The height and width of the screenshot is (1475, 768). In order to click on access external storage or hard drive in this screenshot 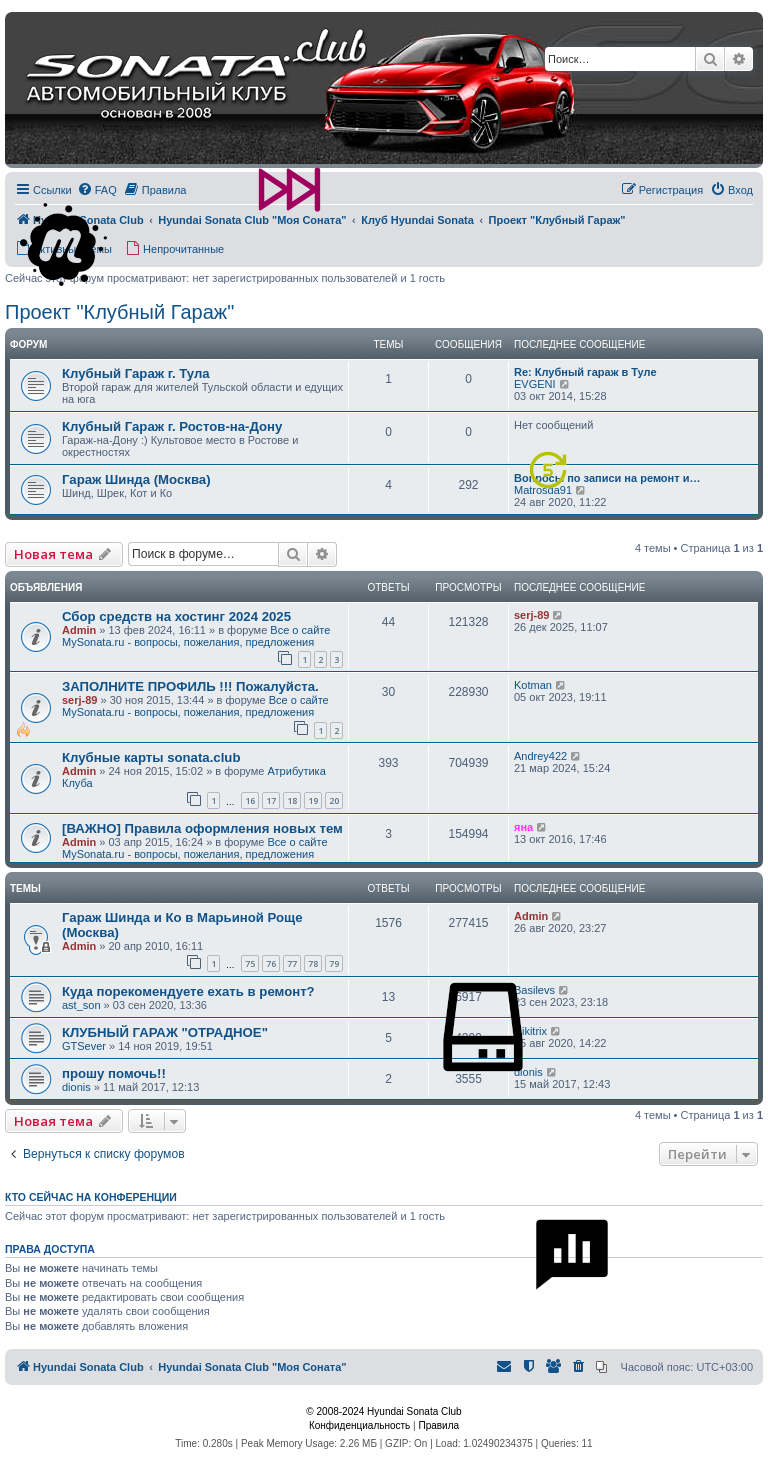, I will do `click(483, 1027)`.